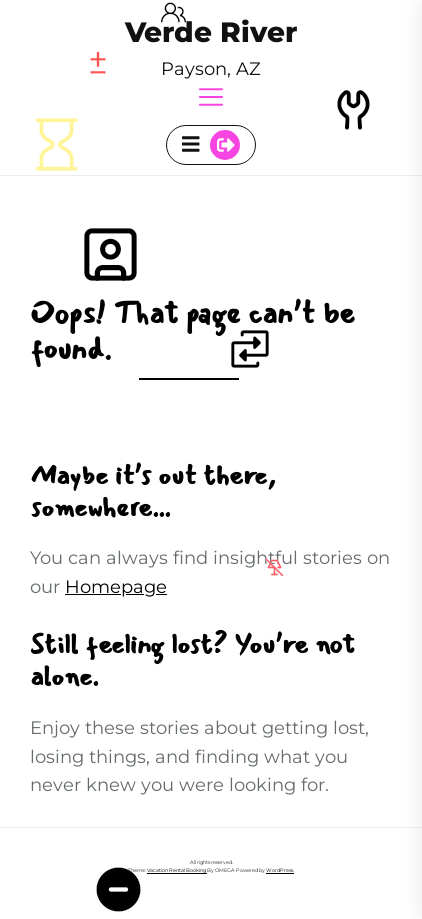 This screenshot has height=919, width=422. I want to click on access settings or configuration options, so click(353, 109).